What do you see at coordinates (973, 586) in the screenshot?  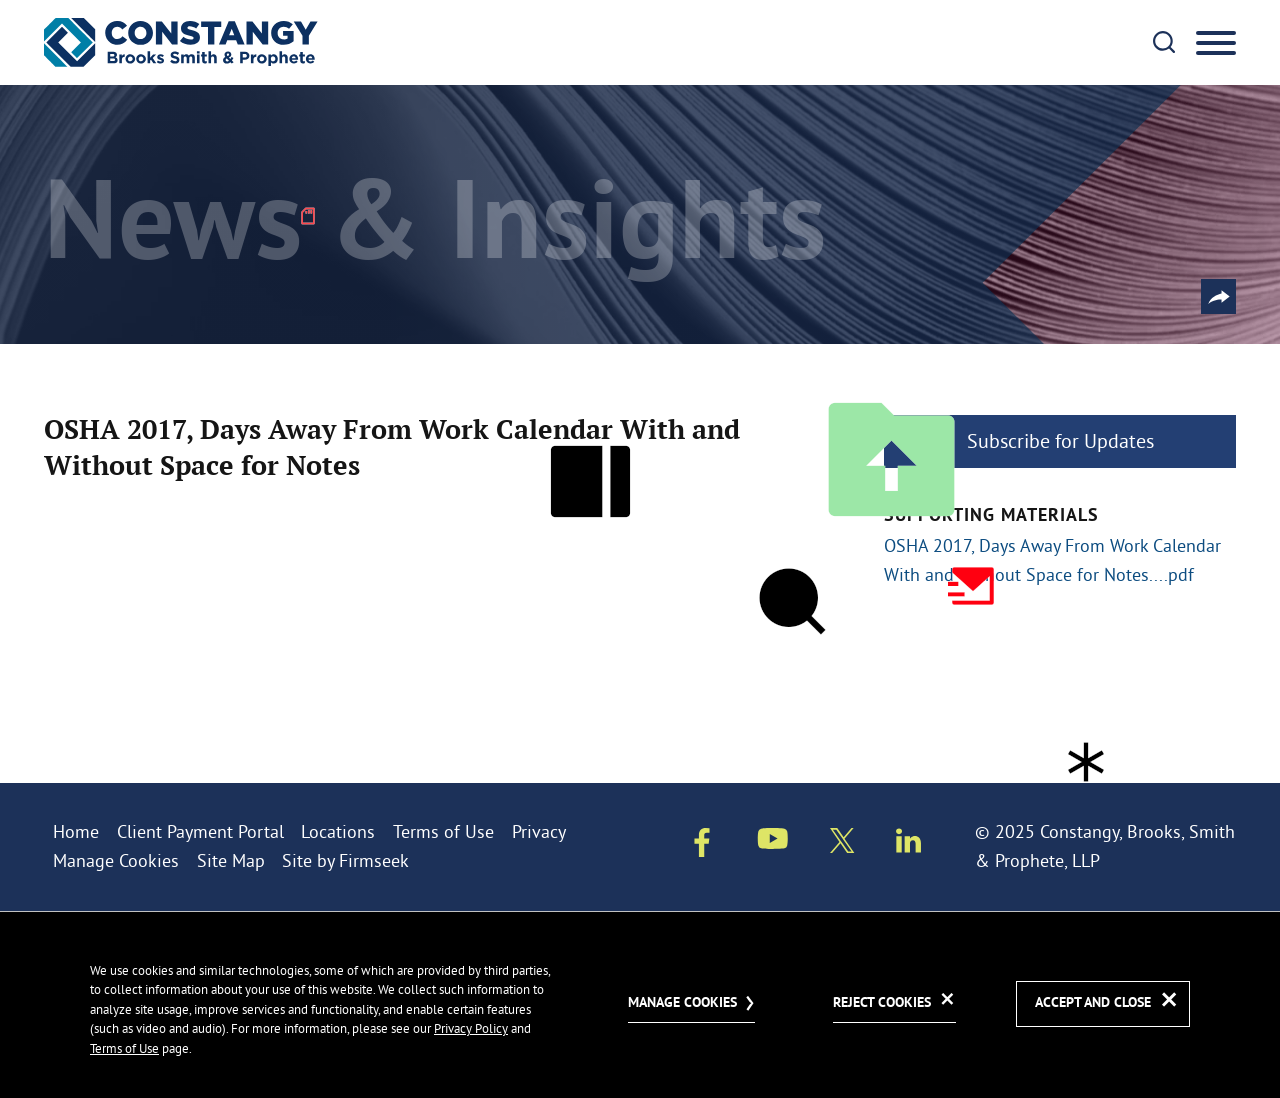 I see `send an email or message` at bounding box center [973, 586].